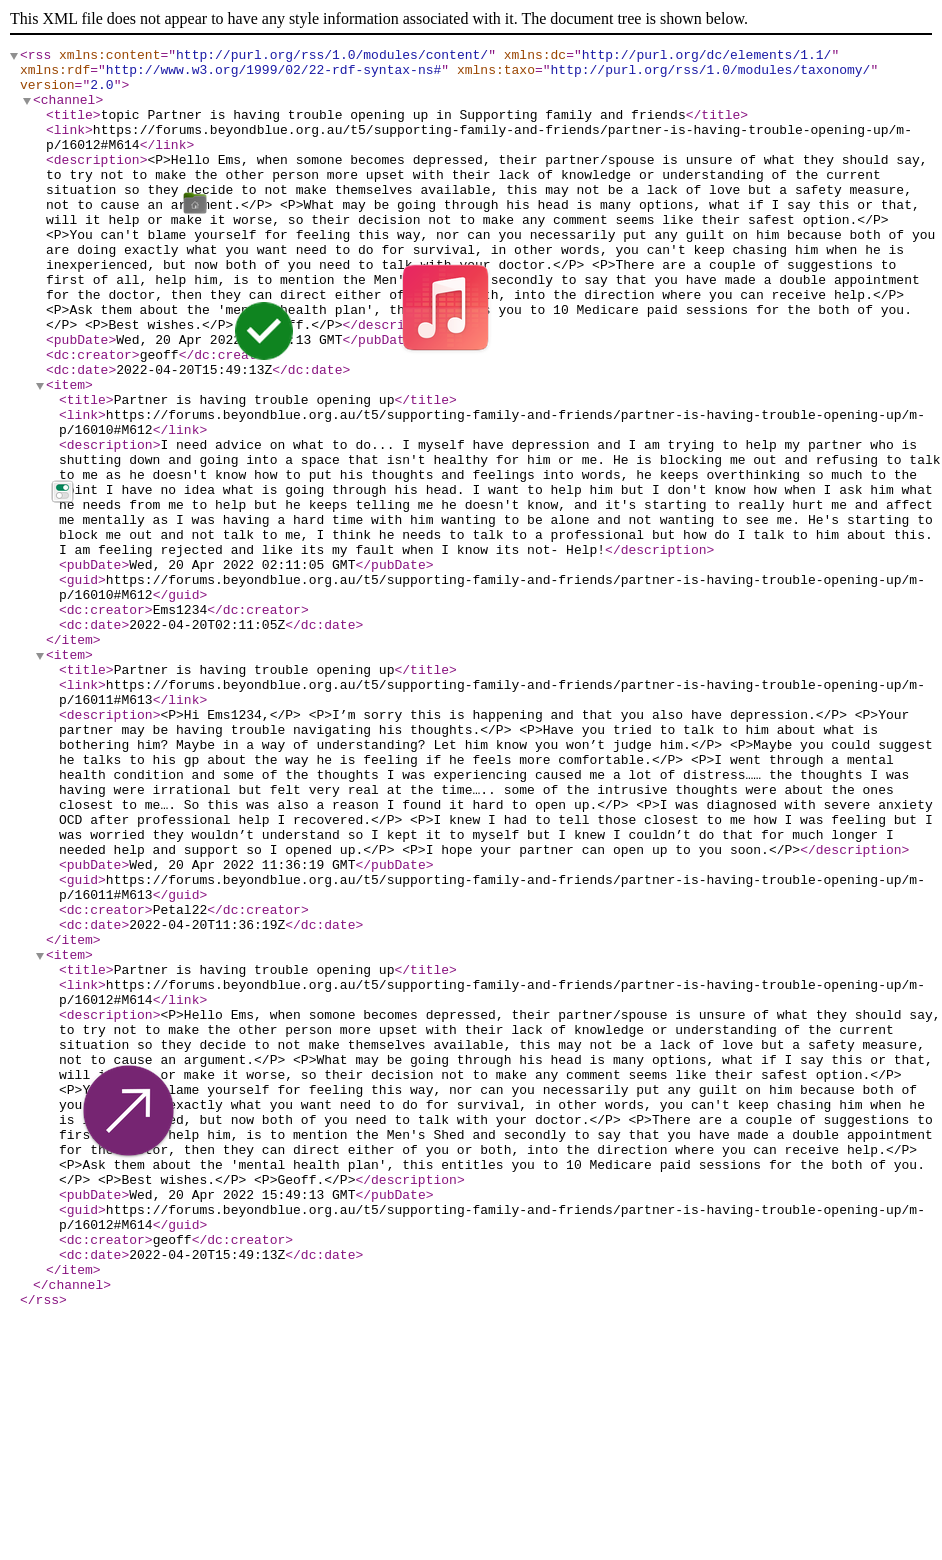 The width and height of the screenshot is (942, 1560). What do you see at coordinates (62, 491) in the screenshot?
I see `open gnome tweaks to customize desktop settings` at bounding box center [62, 491].